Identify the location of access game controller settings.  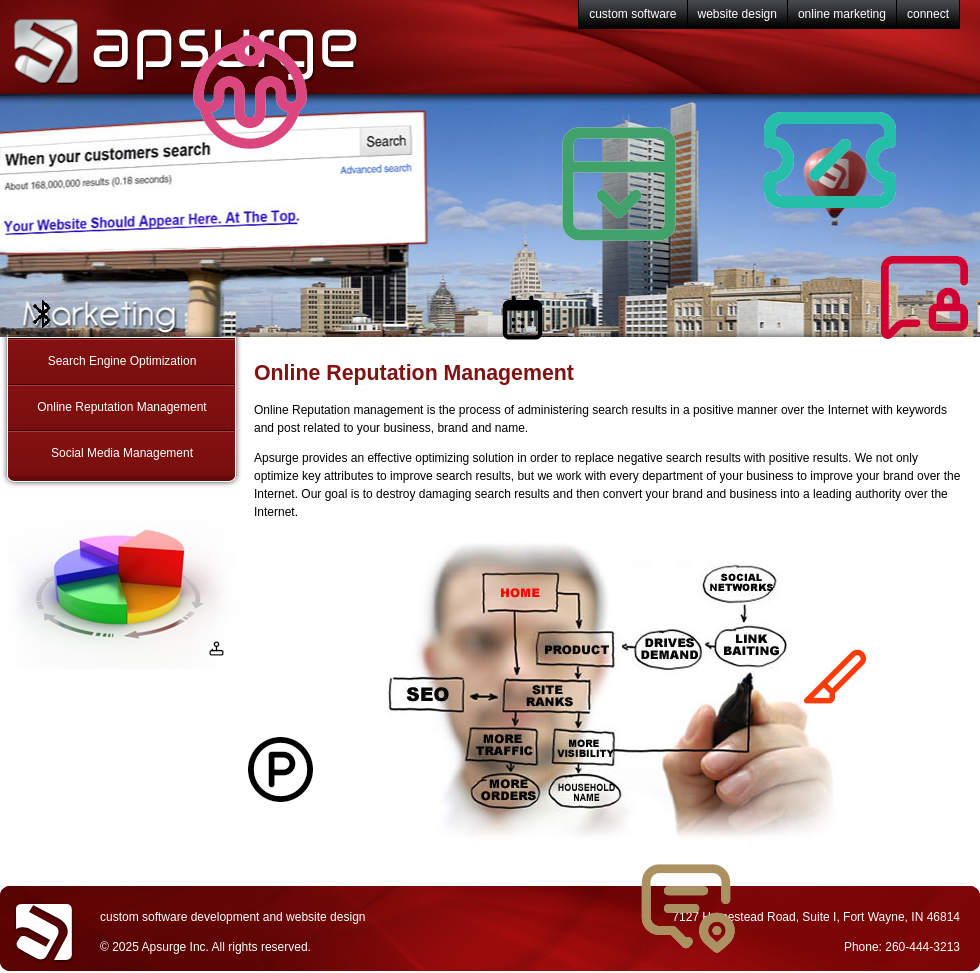
(216, 648).